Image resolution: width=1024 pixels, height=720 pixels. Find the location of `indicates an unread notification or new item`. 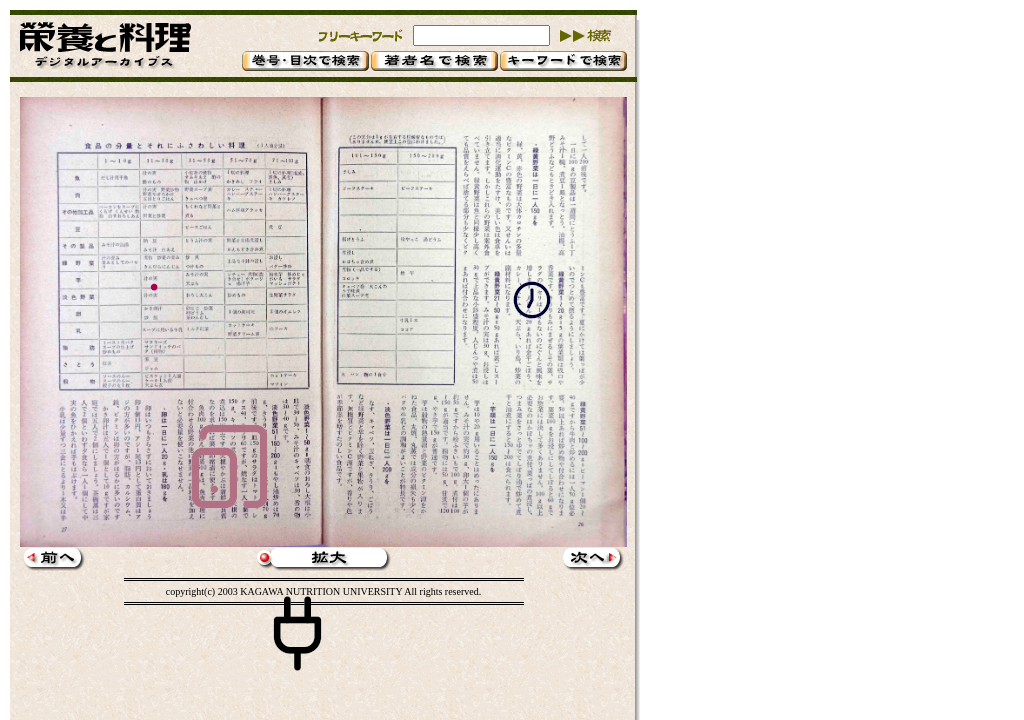

indicates an unread notification or new item is located at coordinates (154, 287).